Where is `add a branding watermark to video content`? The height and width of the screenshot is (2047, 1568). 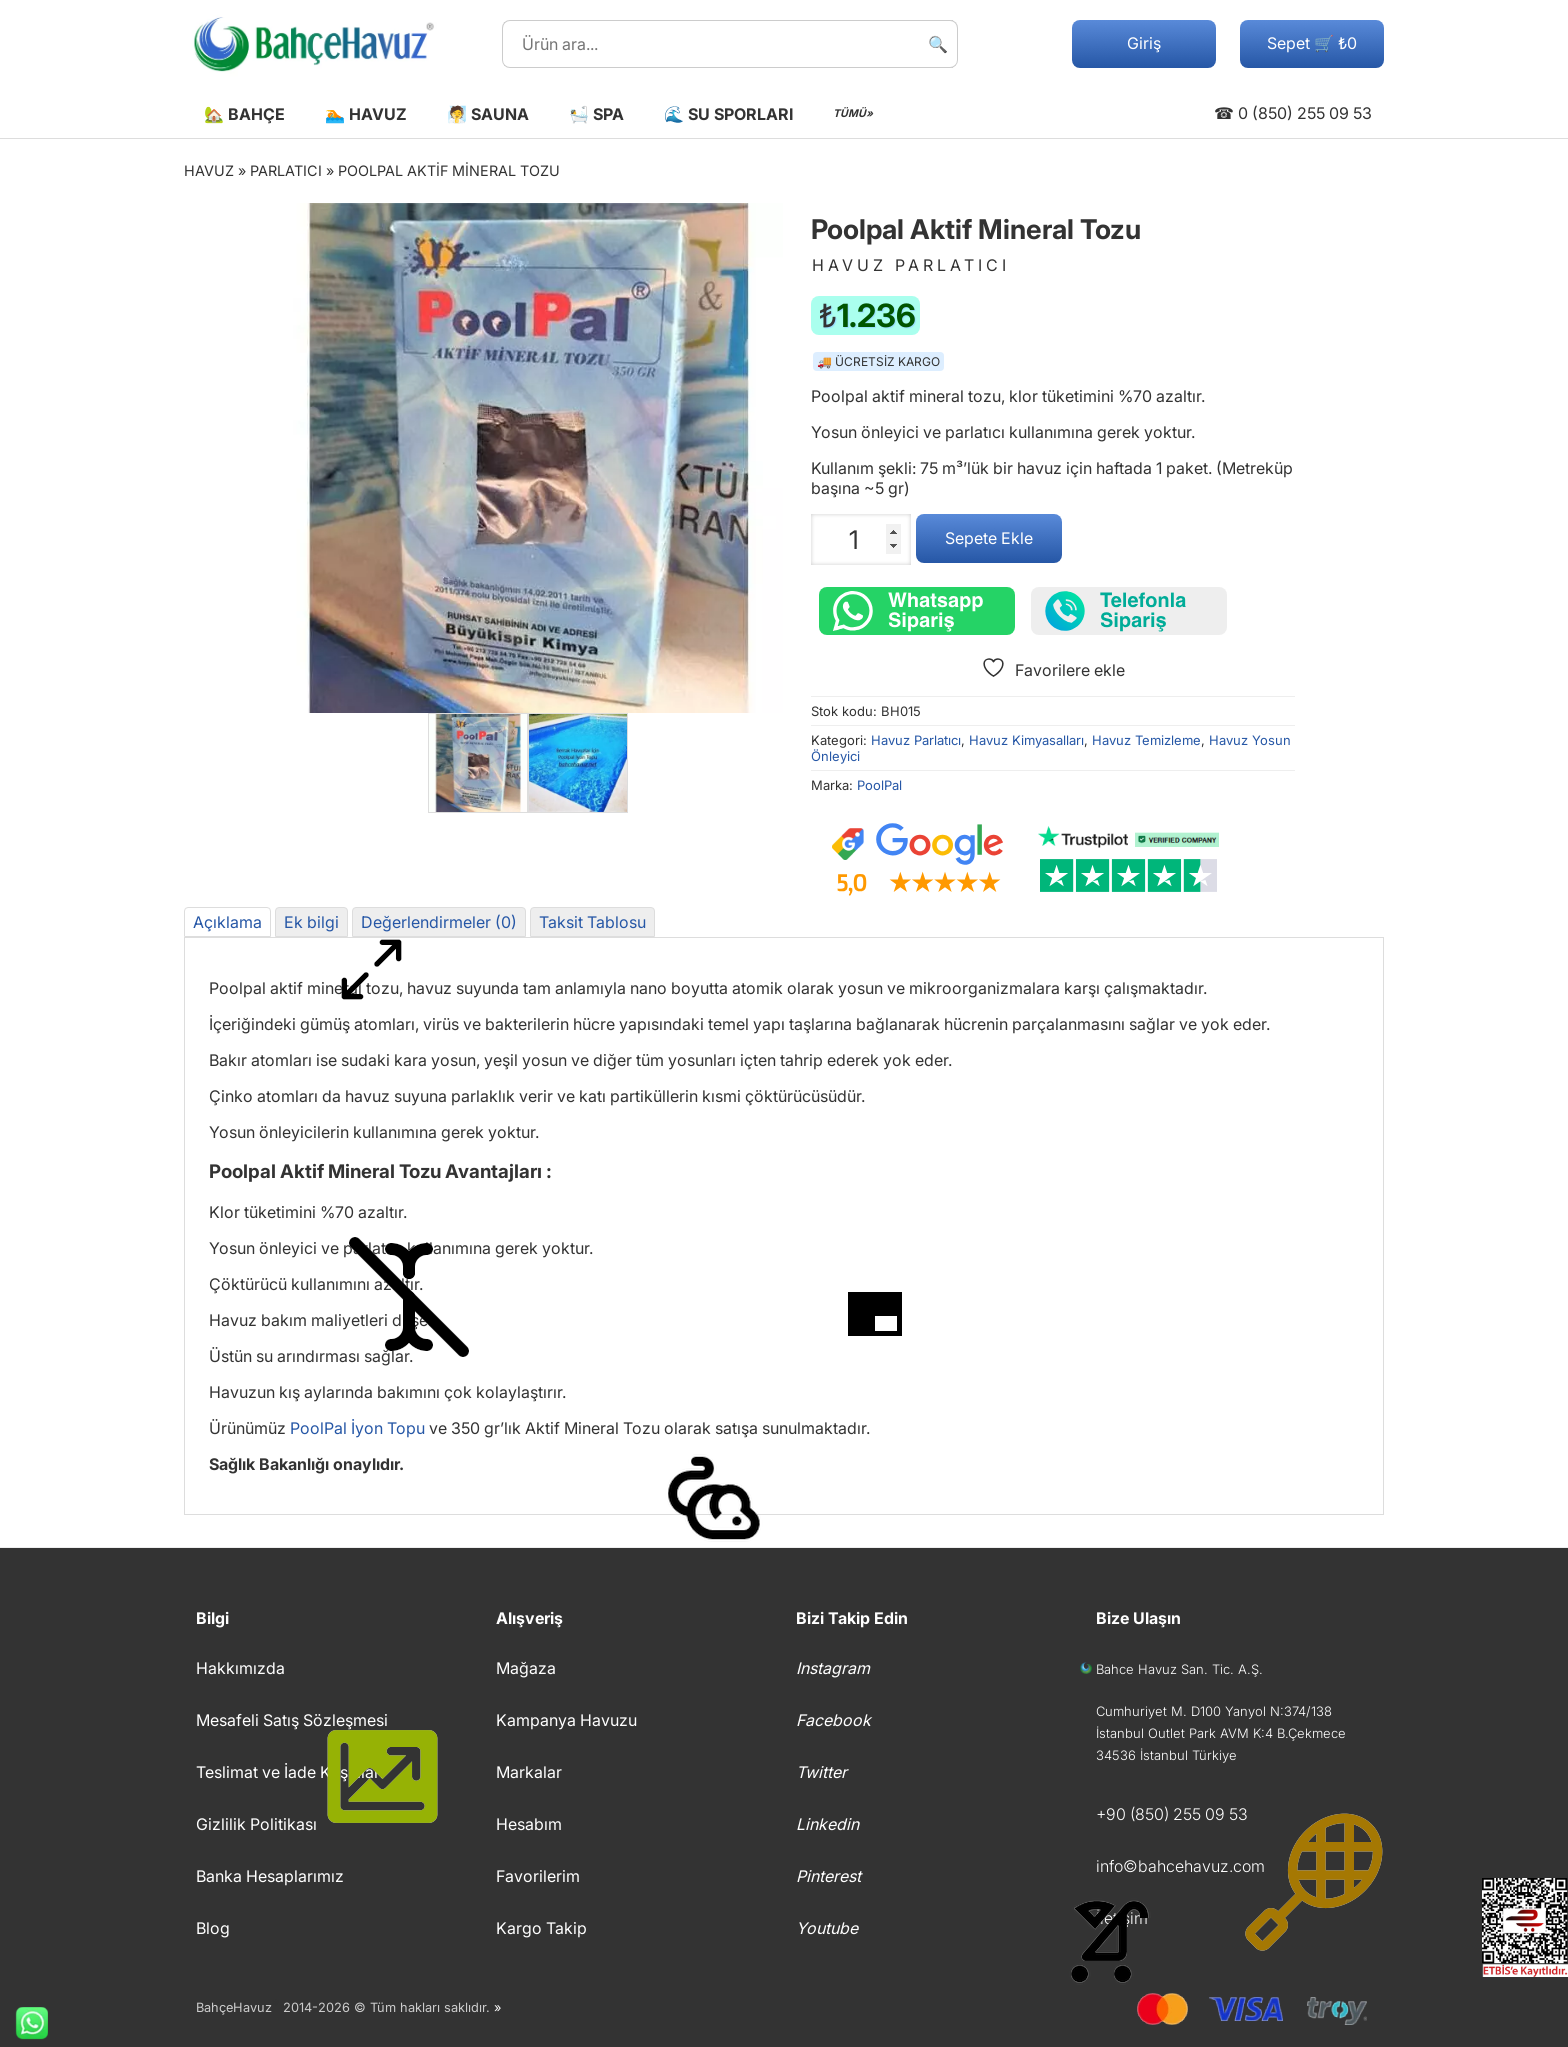
add a branding watermark to video content is located at coordinates (875, 1314).